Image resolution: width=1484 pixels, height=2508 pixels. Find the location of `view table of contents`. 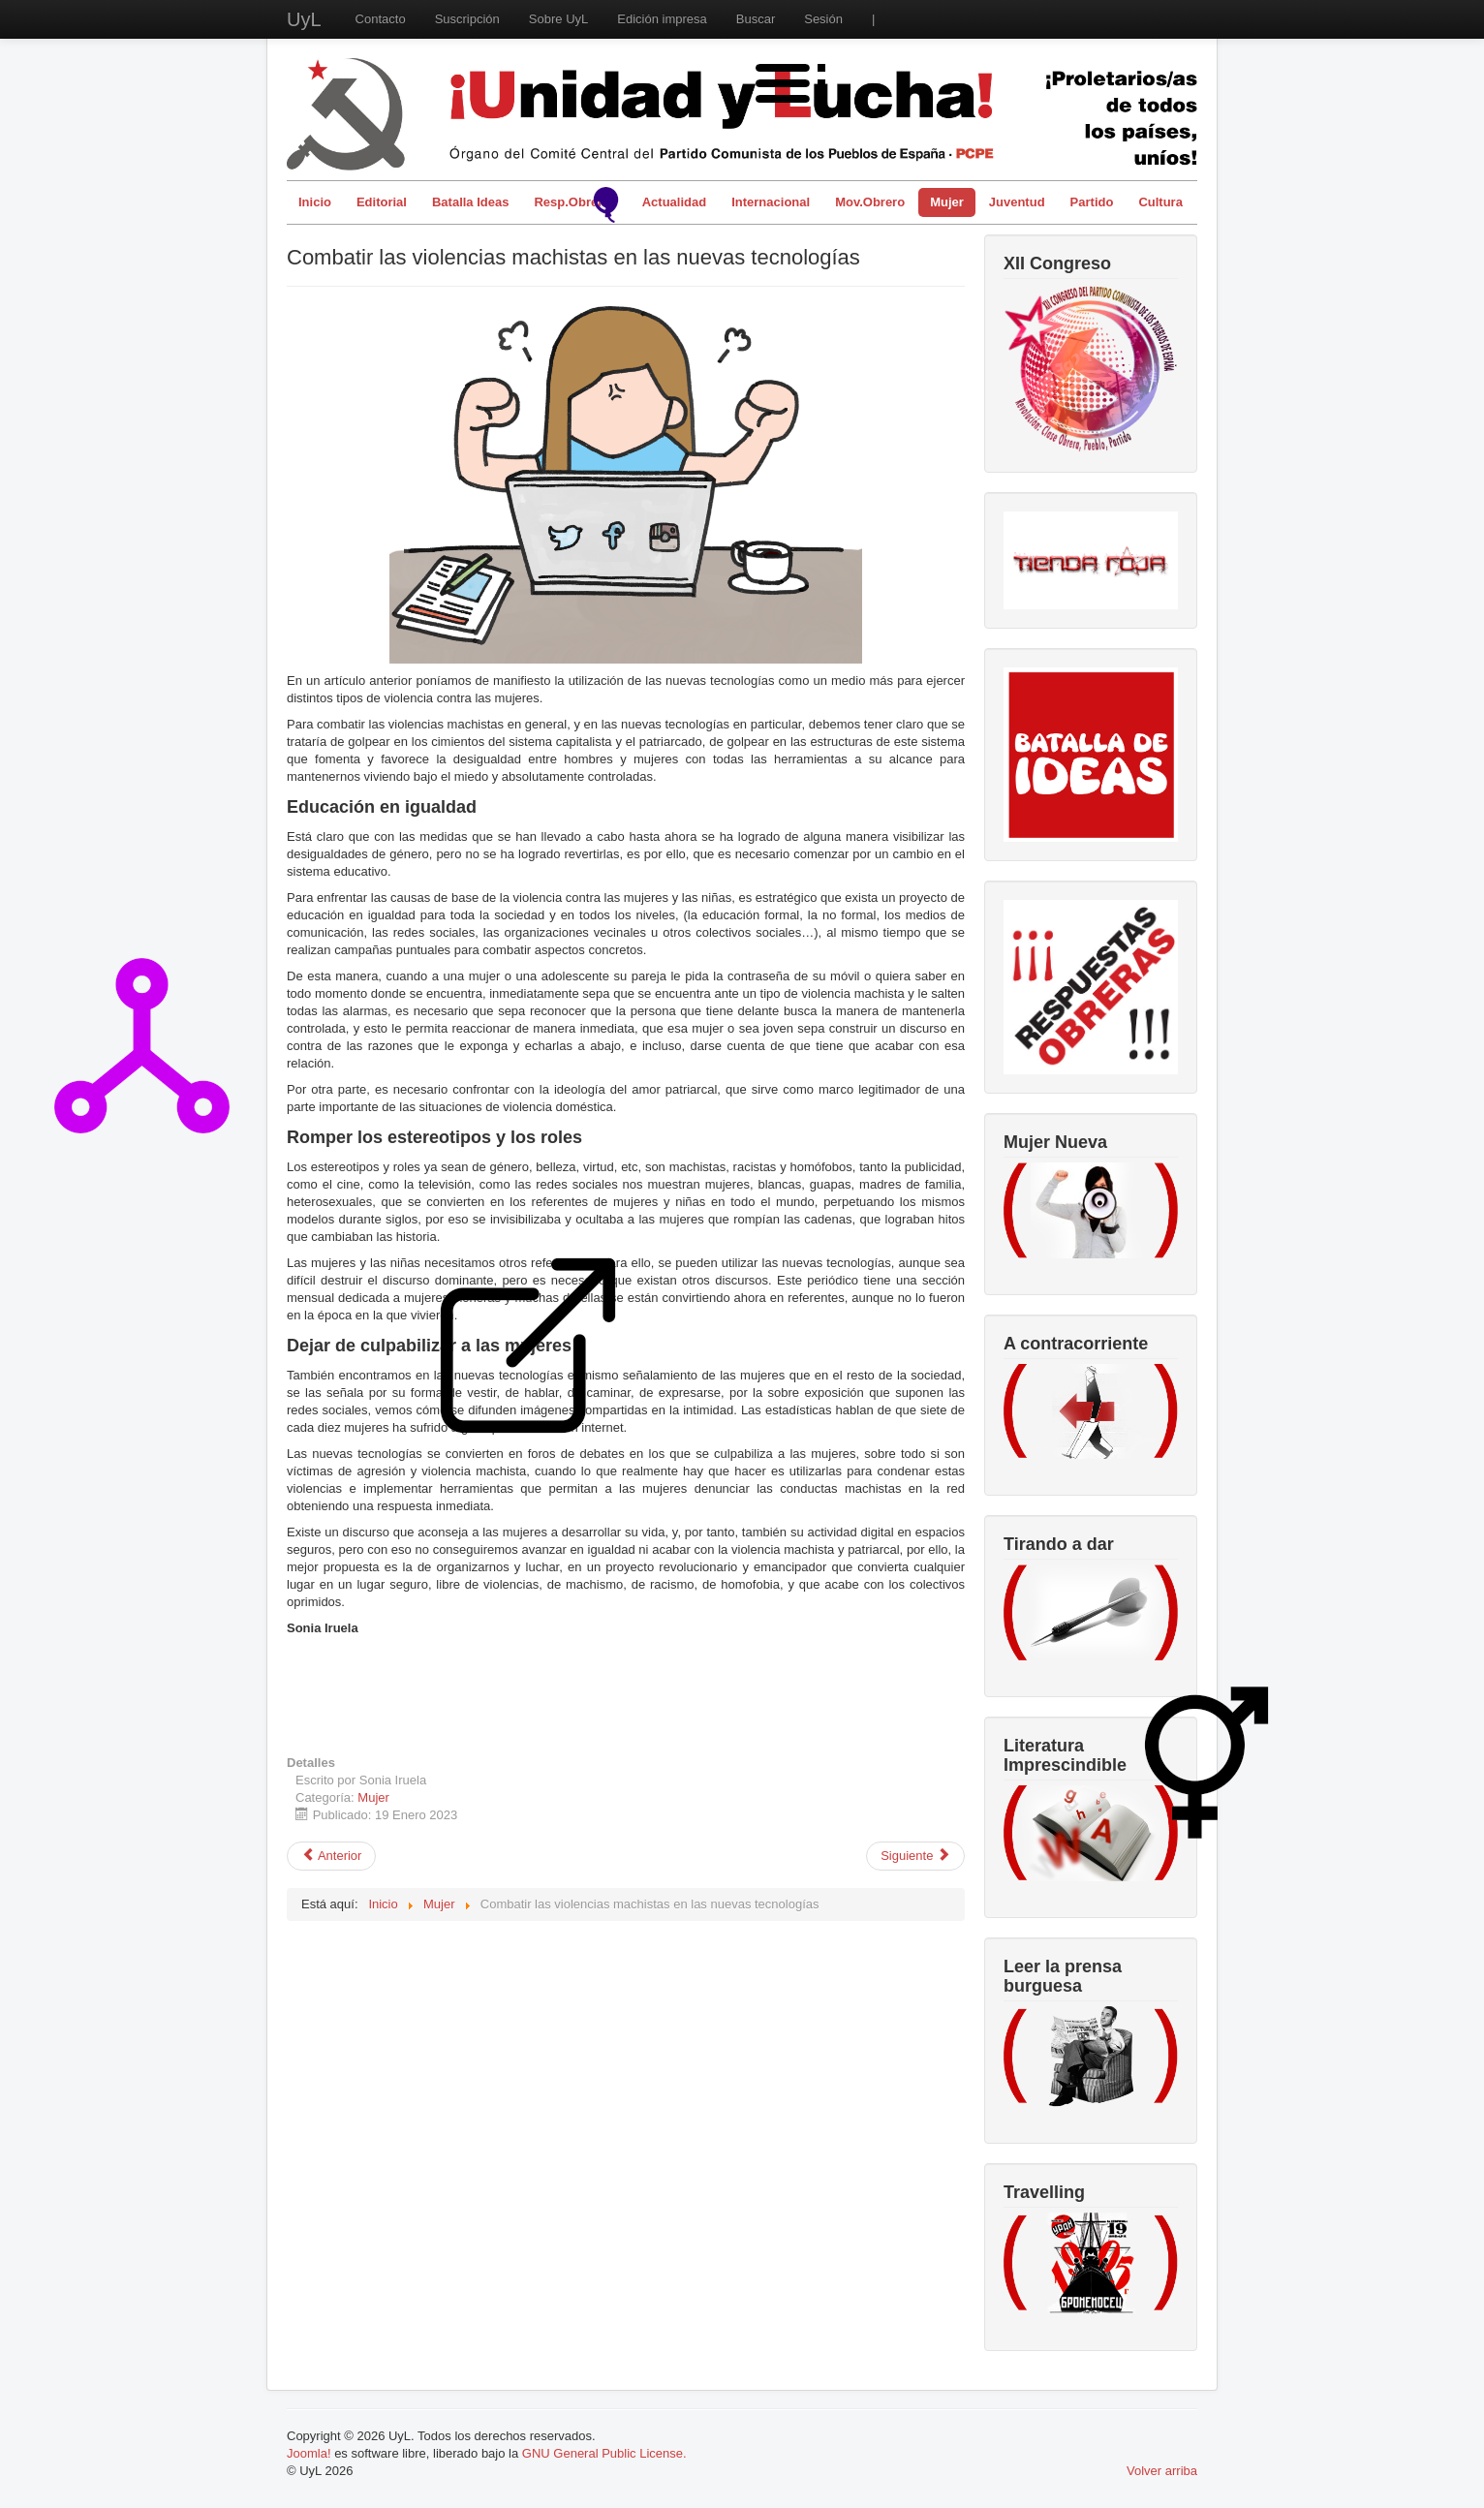

view table of contents is located at coordinates (790, 83).